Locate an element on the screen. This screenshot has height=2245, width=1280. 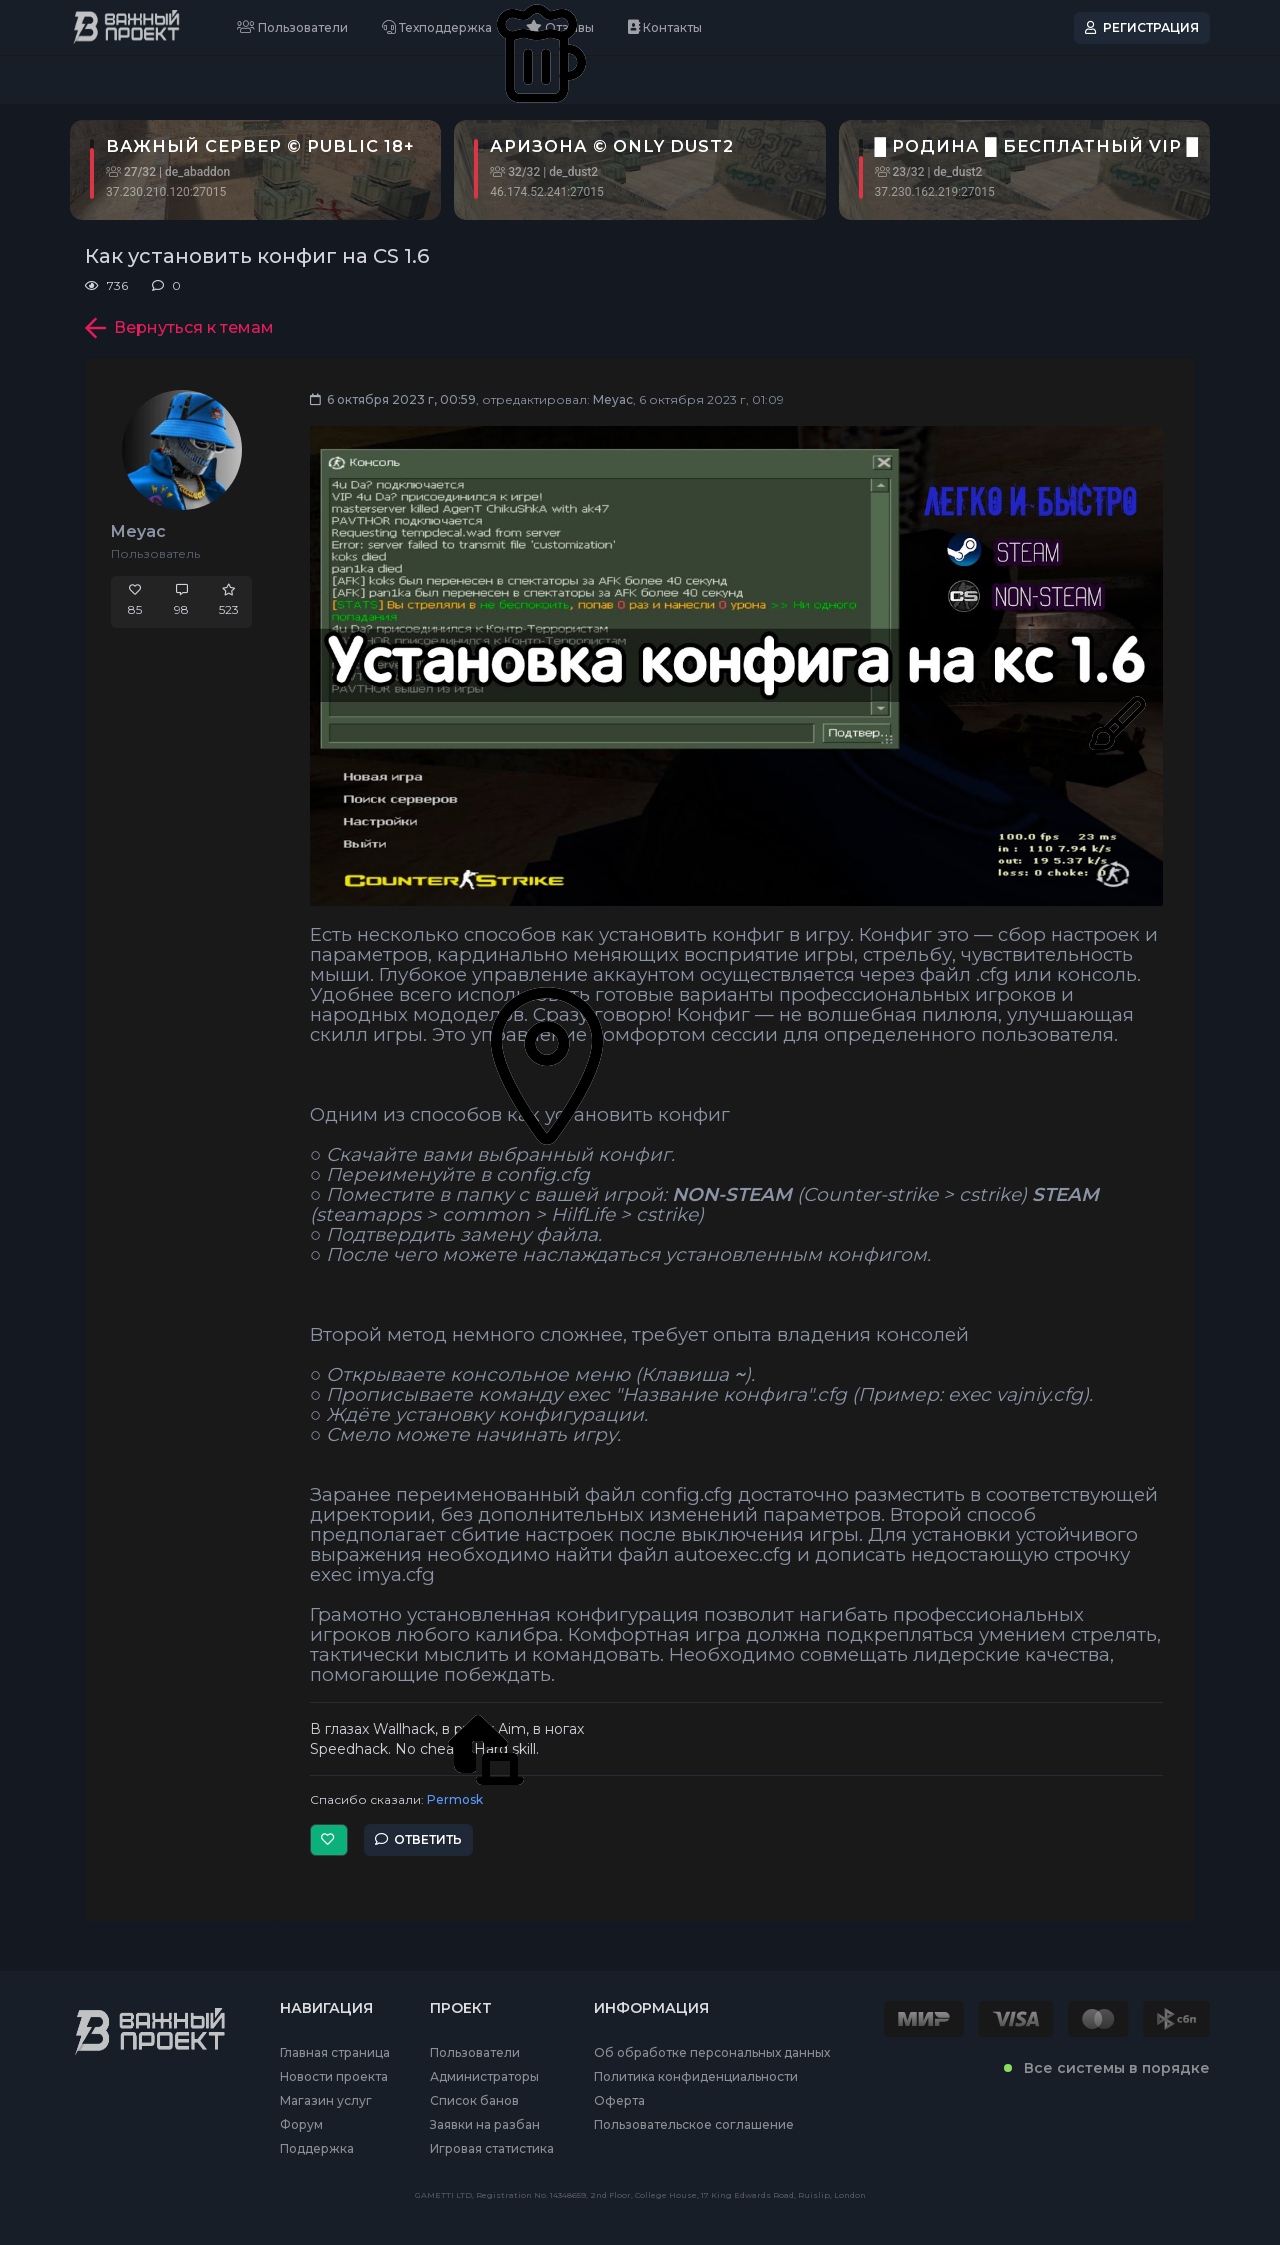
work from home or remote work mode is located at coordinates (486, 1749).